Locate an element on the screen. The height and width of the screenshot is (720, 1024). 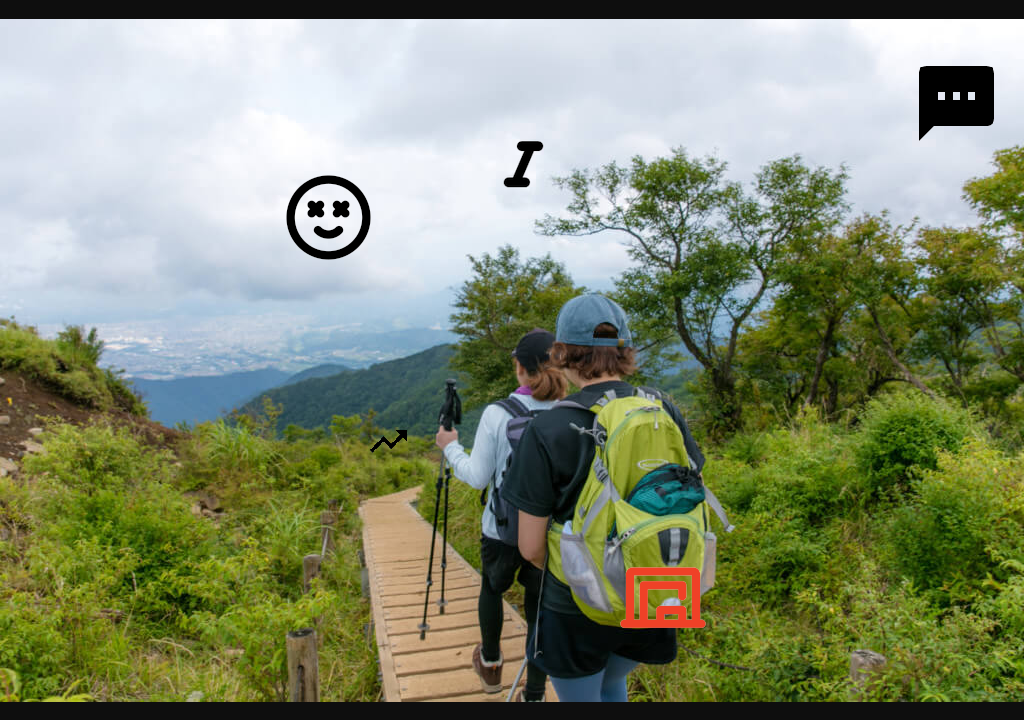
indicates a dizzy or dazed state is located at coordinates (328, 217).